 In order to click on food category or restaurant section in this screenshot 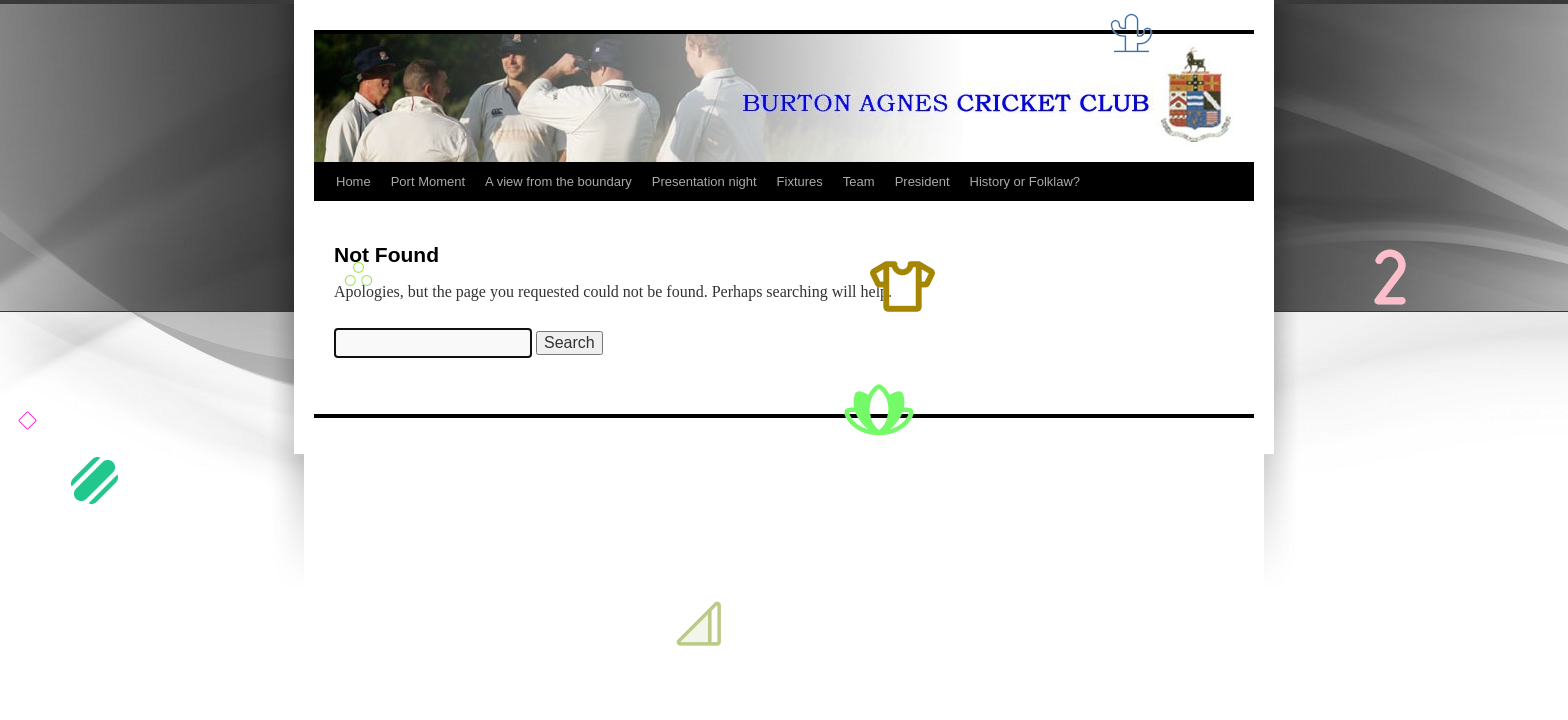, I will do `click(94, 480)`.